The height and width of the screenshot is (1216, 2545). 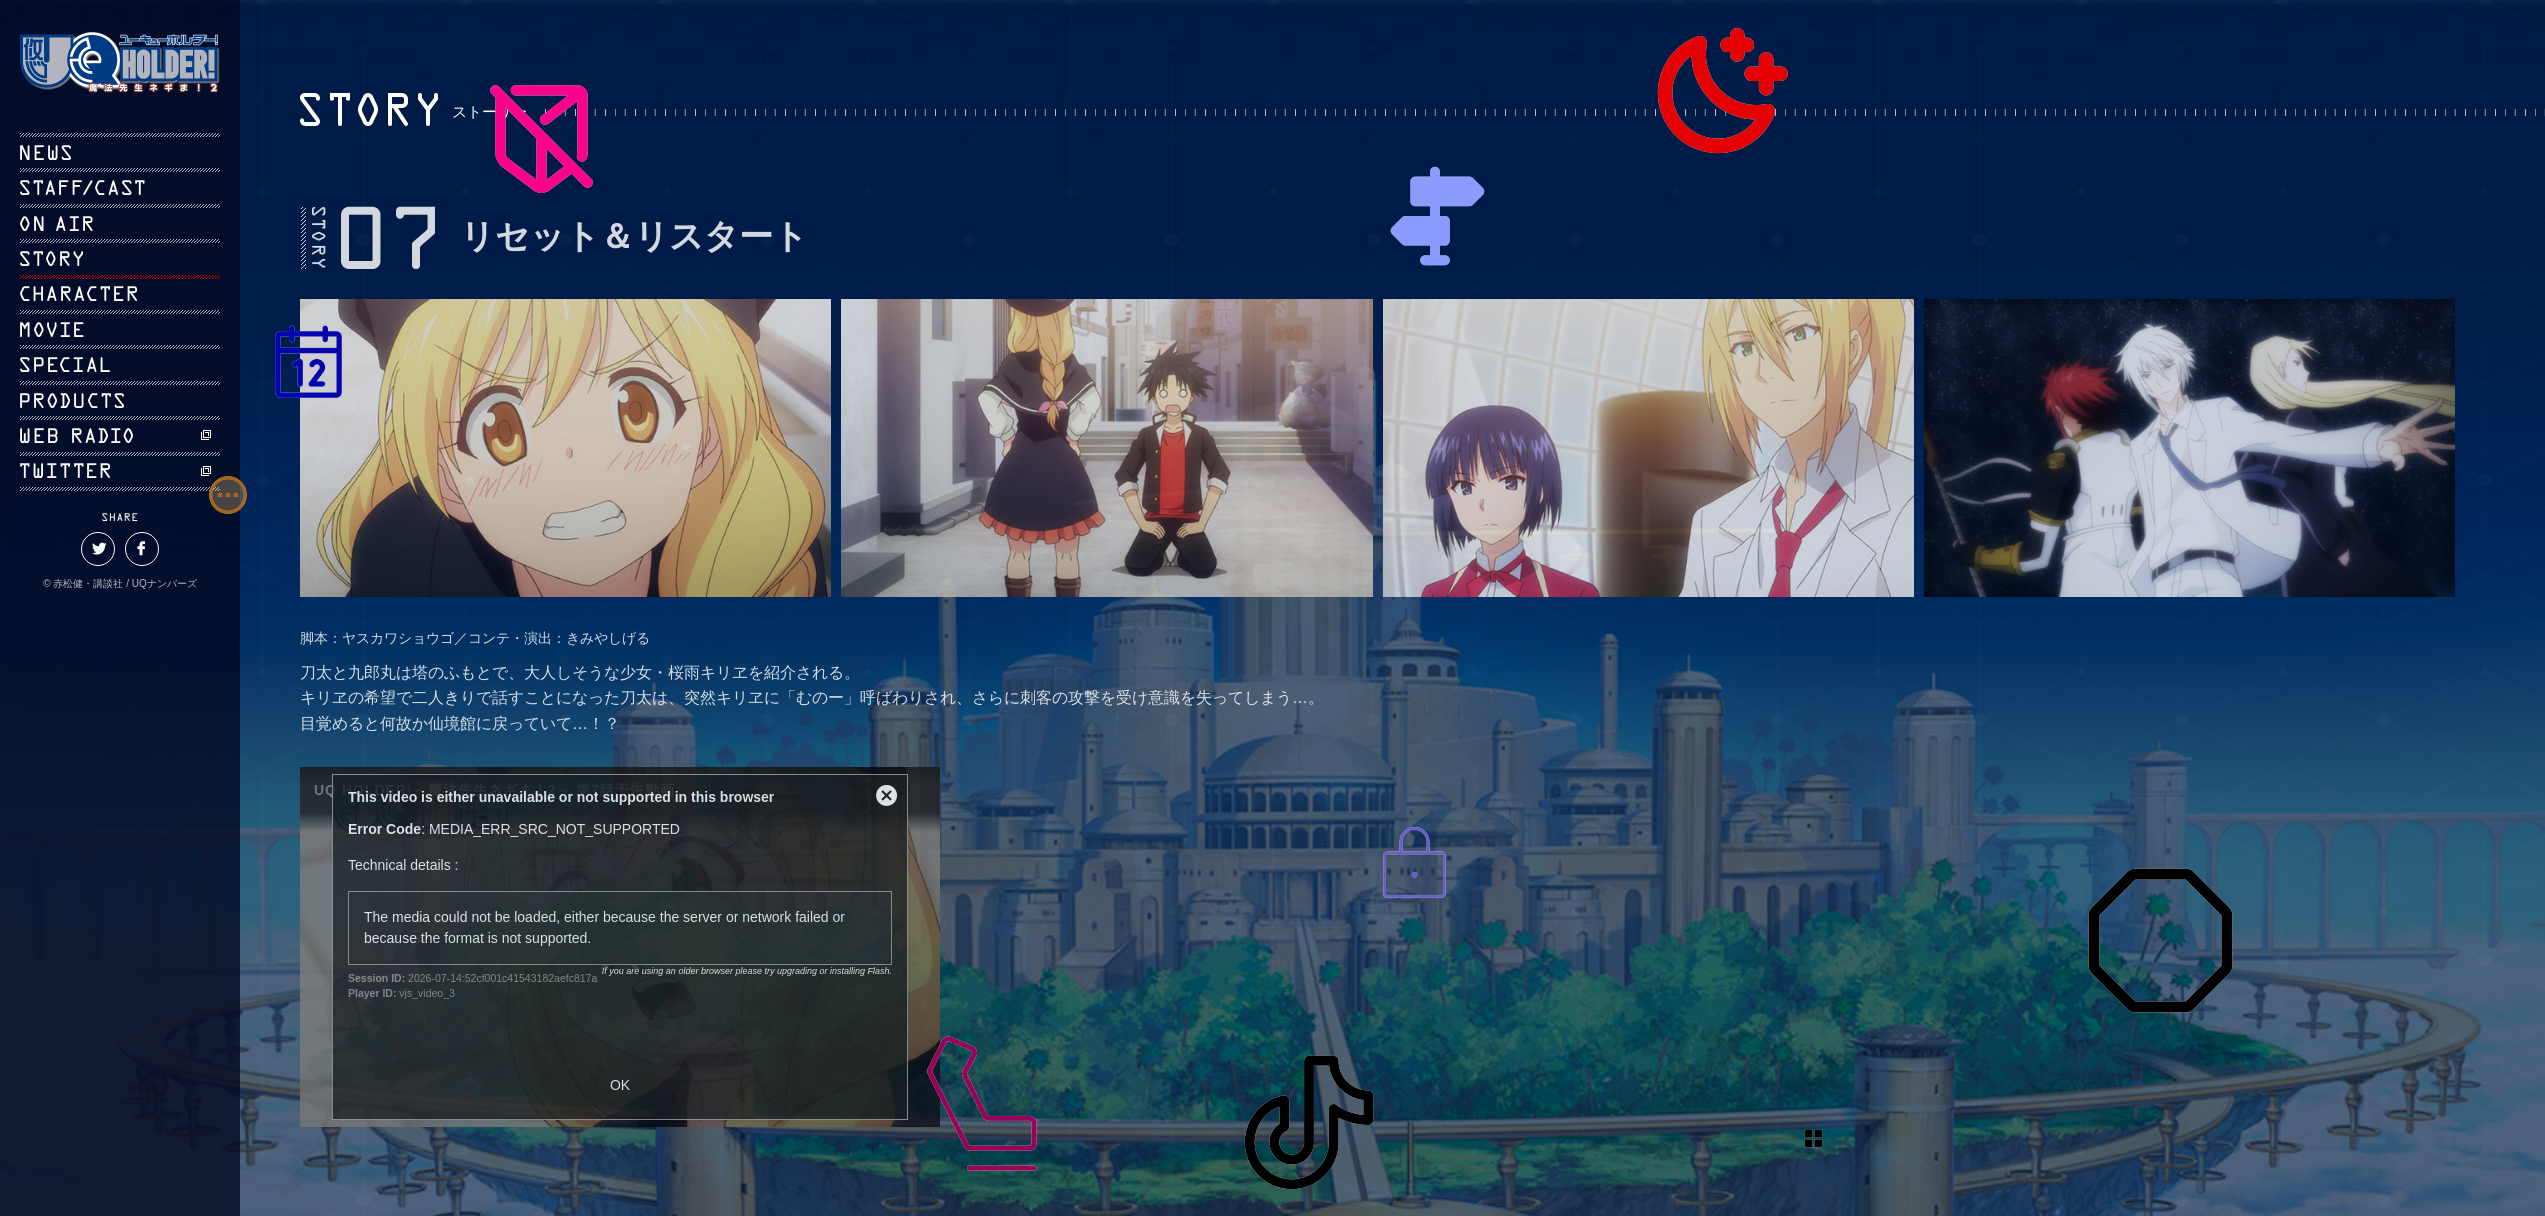 What do you see at coordinates (1435, 216) in the screenshot?
I see `get directions to a destination` at bounding box center [1435, 216].